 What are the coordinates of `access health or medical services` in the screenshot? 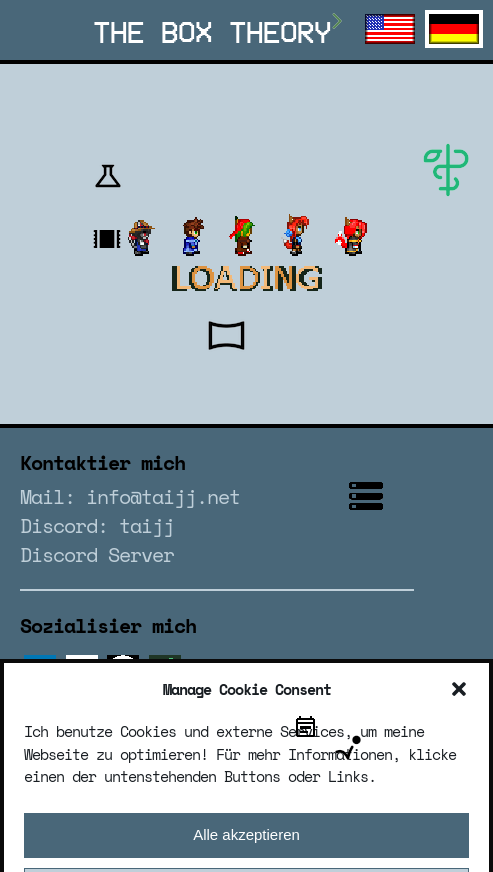 It's located at (448, 170).